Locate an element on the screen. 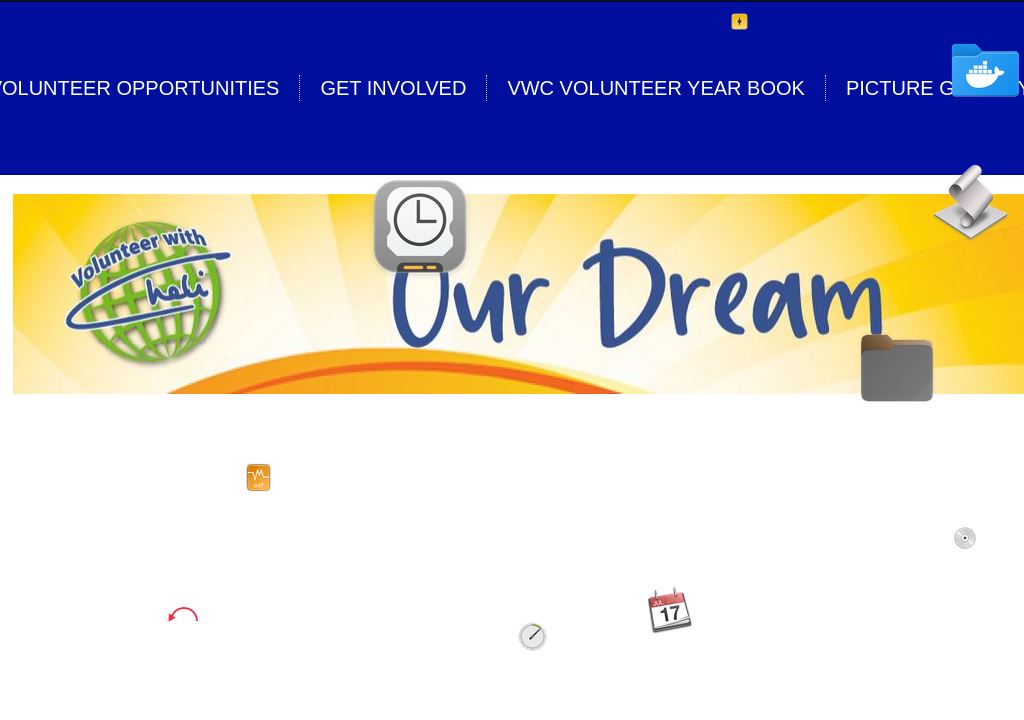 The height and width of the screenshot is (720, 1024). open sysprof system profiler application is located at coordinates (532, 636).